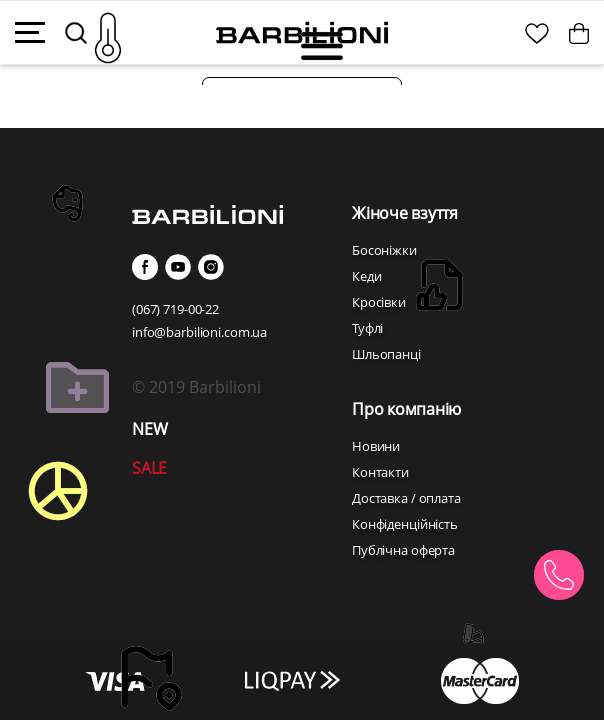 The height and width of the screenshot is (720, 604). Describe the element at coordinates (147, 676) in the screenshot. I see `mark or flag a location on the map` at that location.